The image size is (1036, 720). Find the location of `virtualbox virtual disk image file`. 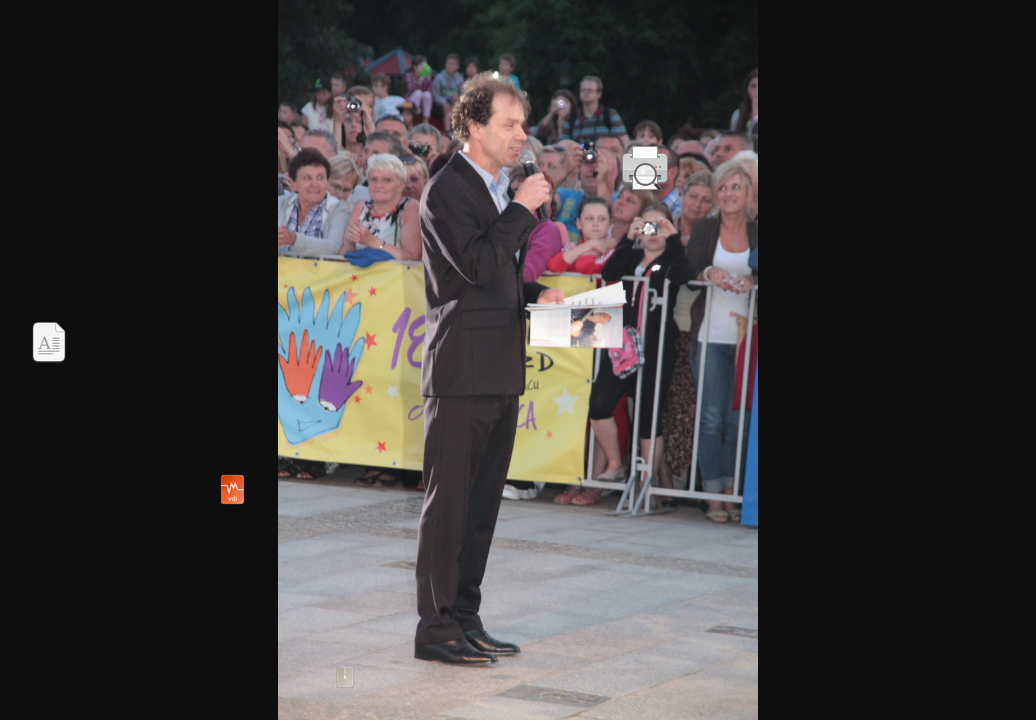

virtualbox virtual disk image file is located at coordinates (232, 489).